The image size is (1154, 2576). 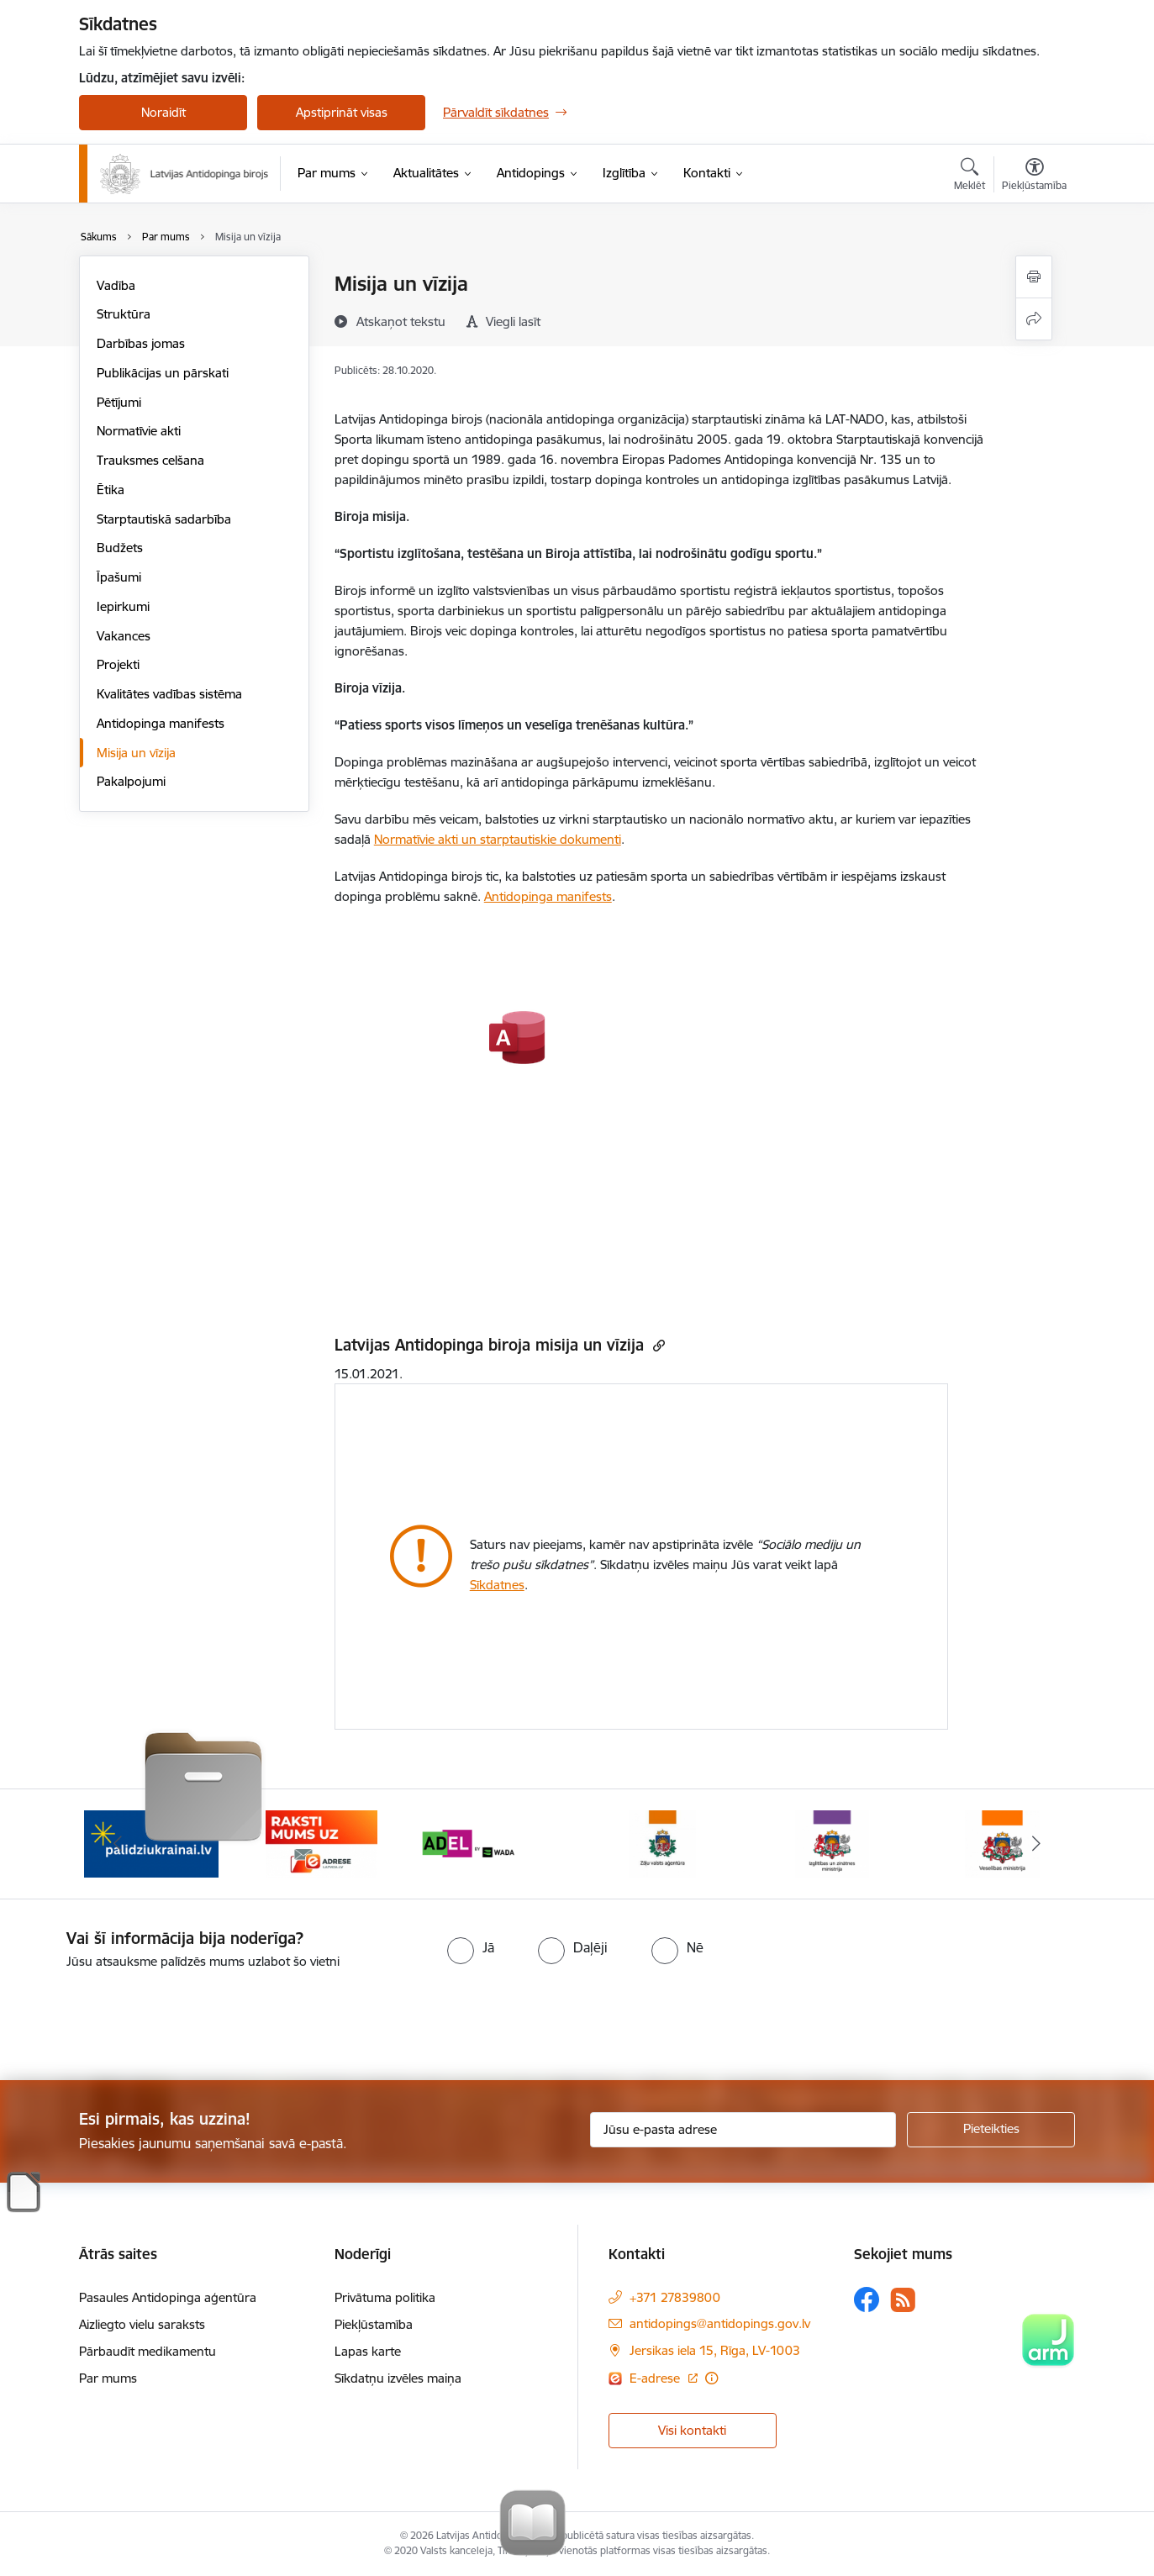 I want to click on launch JArmEmu ARM assembly emulator, so click(x=1048, y=2340).